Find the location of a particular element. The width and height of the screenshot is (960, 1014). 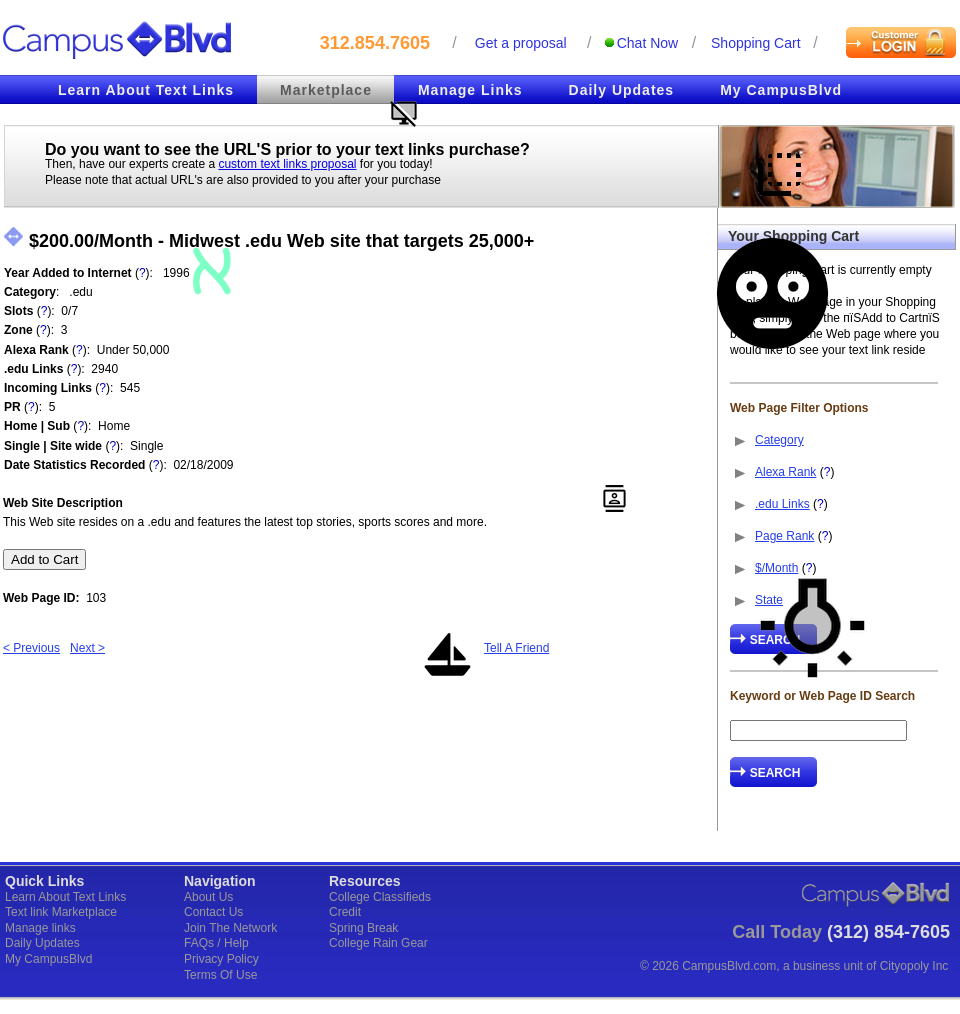

switch to hebrew keyboard layout is located at coordinates (213, 271).